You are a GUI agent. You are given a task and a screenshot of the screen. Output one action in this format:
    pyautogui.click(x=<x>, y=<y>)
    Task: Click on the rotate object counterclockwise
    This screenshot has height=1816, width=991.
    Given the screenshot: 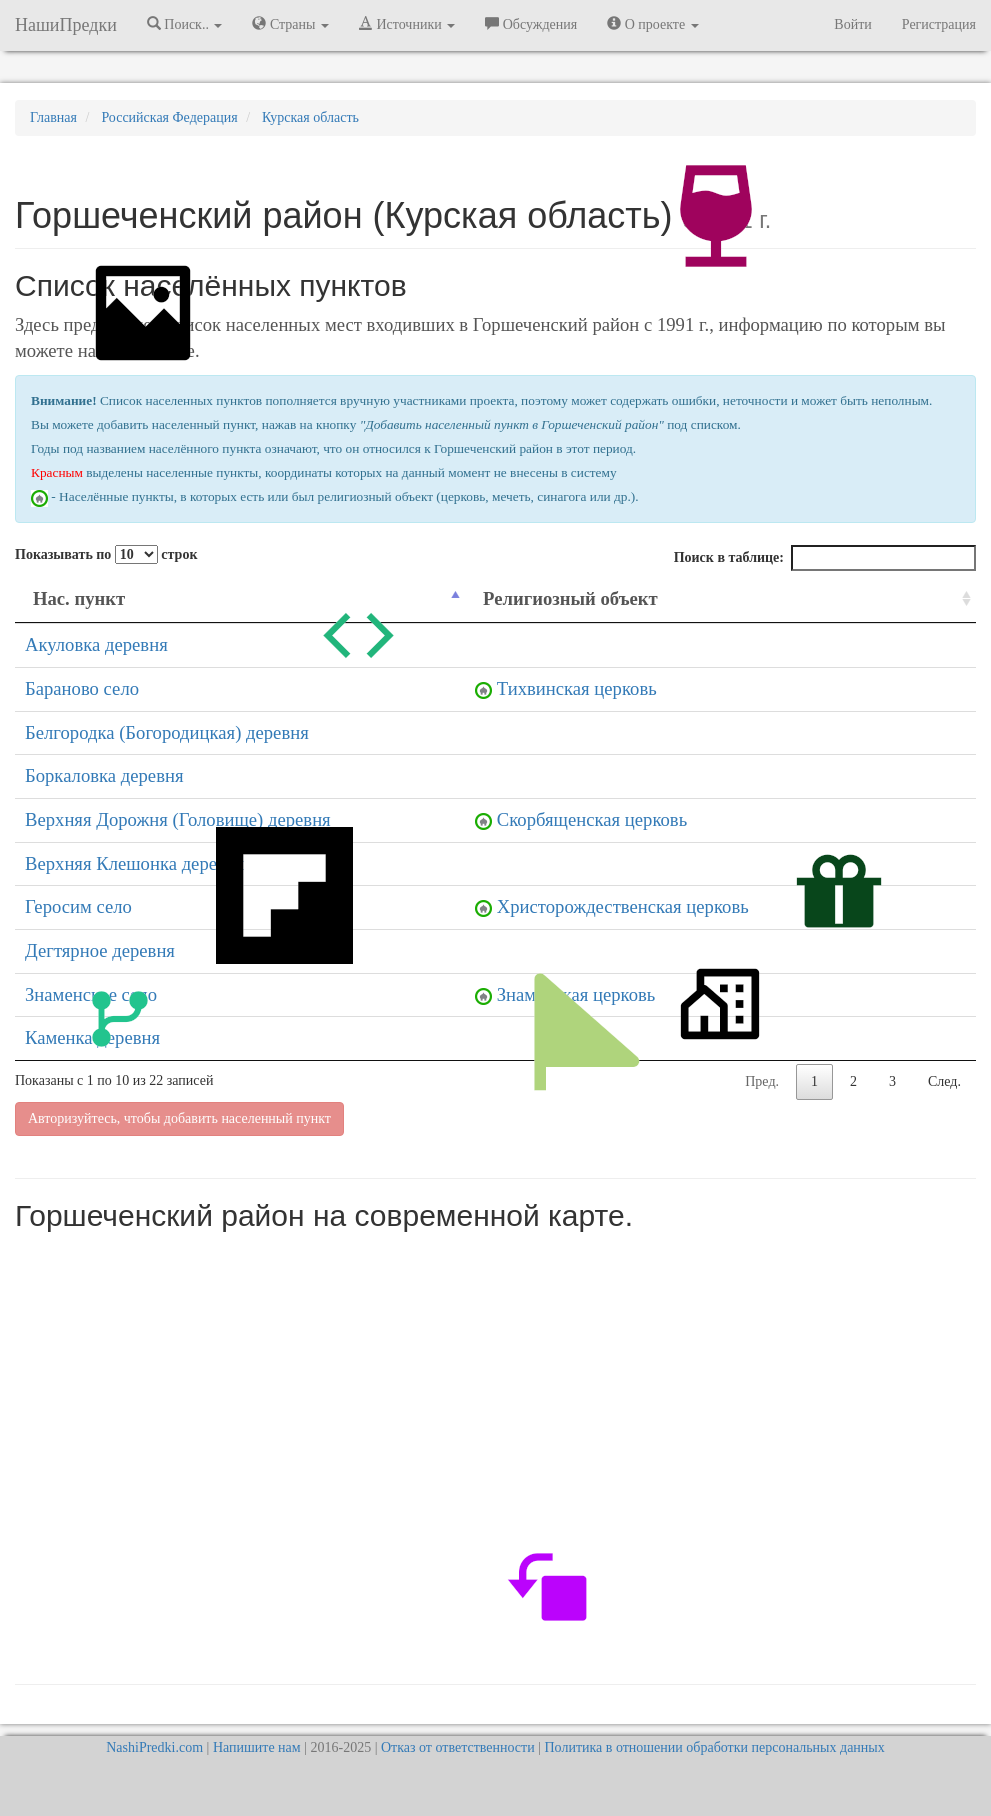 What is the action you would take?
    pyautogui.click(x=549, y=1587)
    